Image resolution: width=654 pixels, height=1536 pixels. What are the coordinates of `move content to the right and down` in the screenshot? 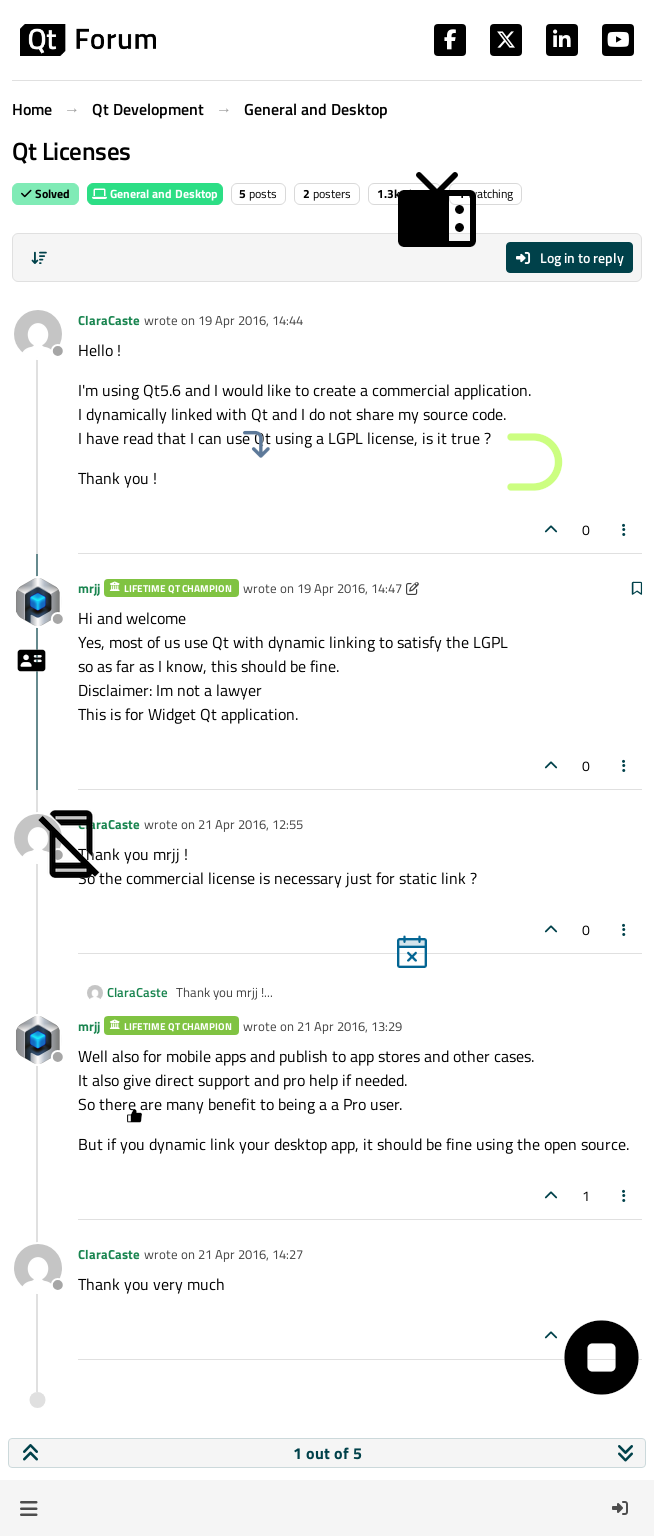 It's located at (255, 443).